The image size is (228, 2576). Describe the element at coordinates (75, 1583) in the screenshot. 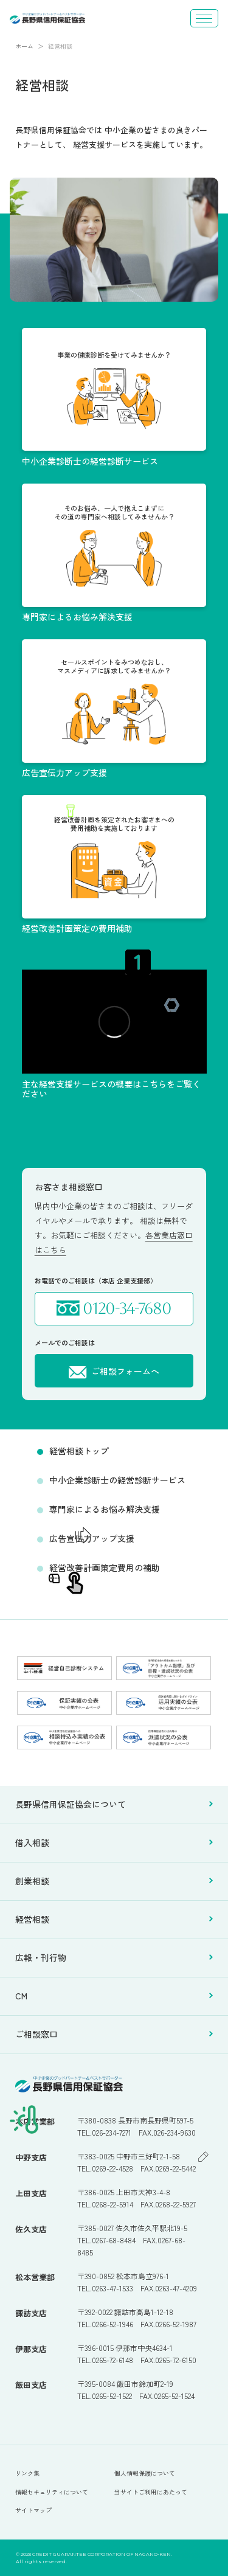

I see `tap to interact with touchscreen element` at that location.